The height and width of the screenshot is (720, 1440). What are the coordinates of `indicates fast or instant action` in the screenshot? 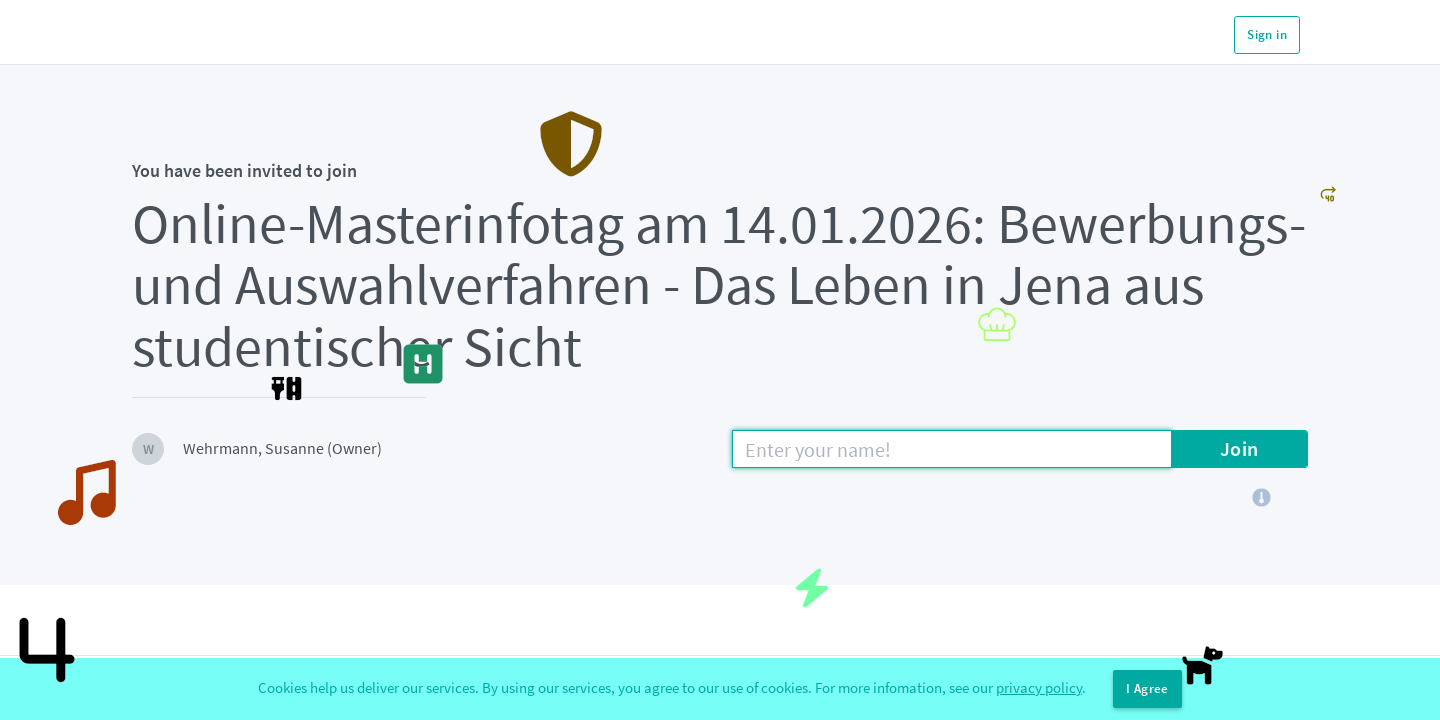 It's located at (812, 588).